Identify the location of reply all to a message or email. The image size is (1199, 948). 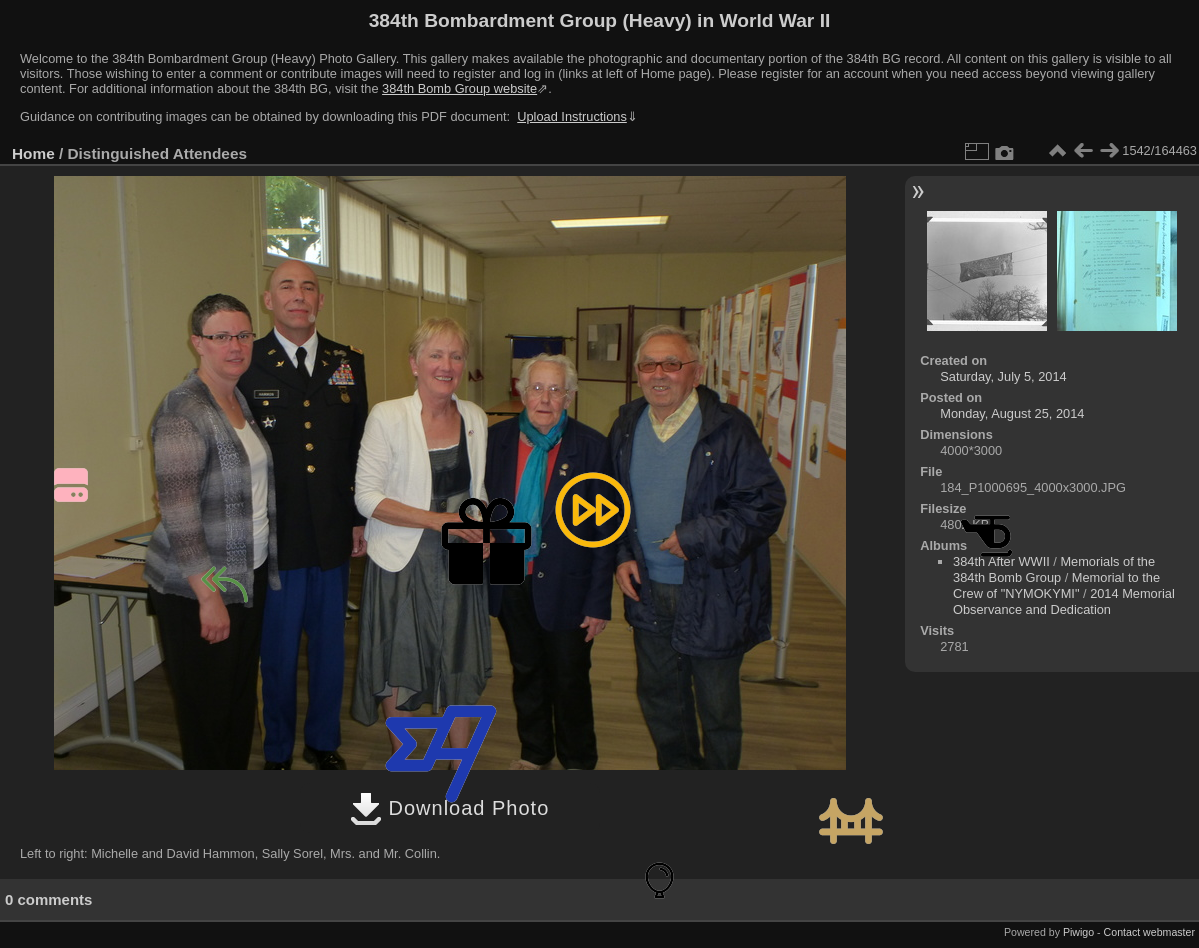
(224, 584).